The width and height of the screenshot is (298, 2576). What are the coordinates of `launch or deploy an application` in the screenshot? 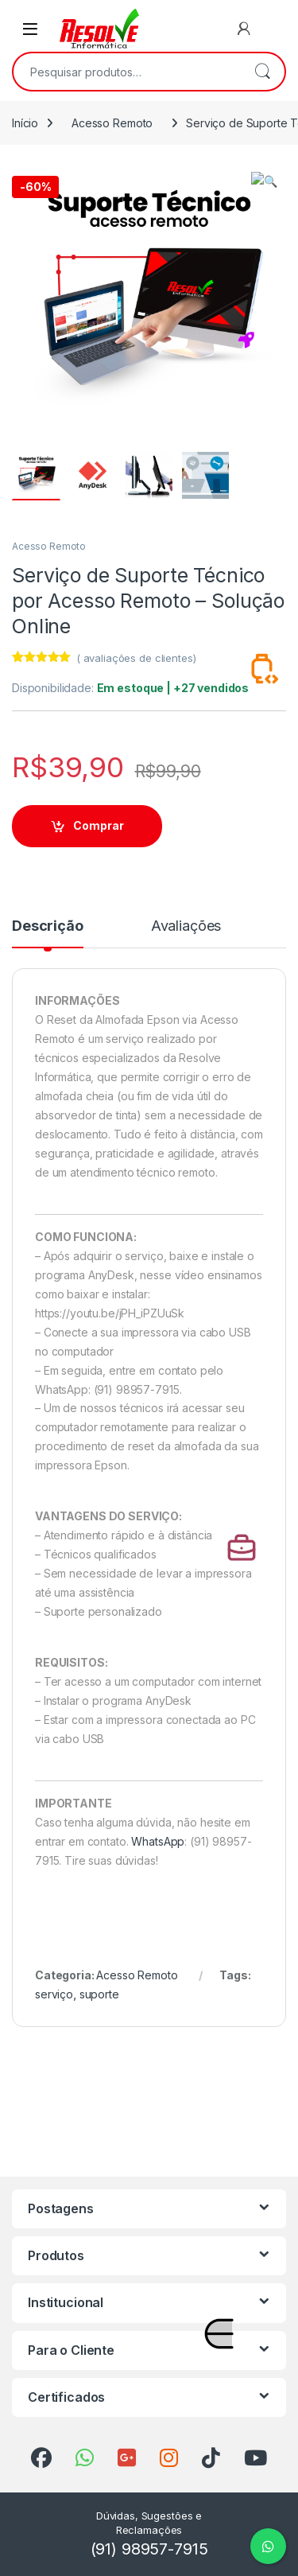 It's located at (246, 339).